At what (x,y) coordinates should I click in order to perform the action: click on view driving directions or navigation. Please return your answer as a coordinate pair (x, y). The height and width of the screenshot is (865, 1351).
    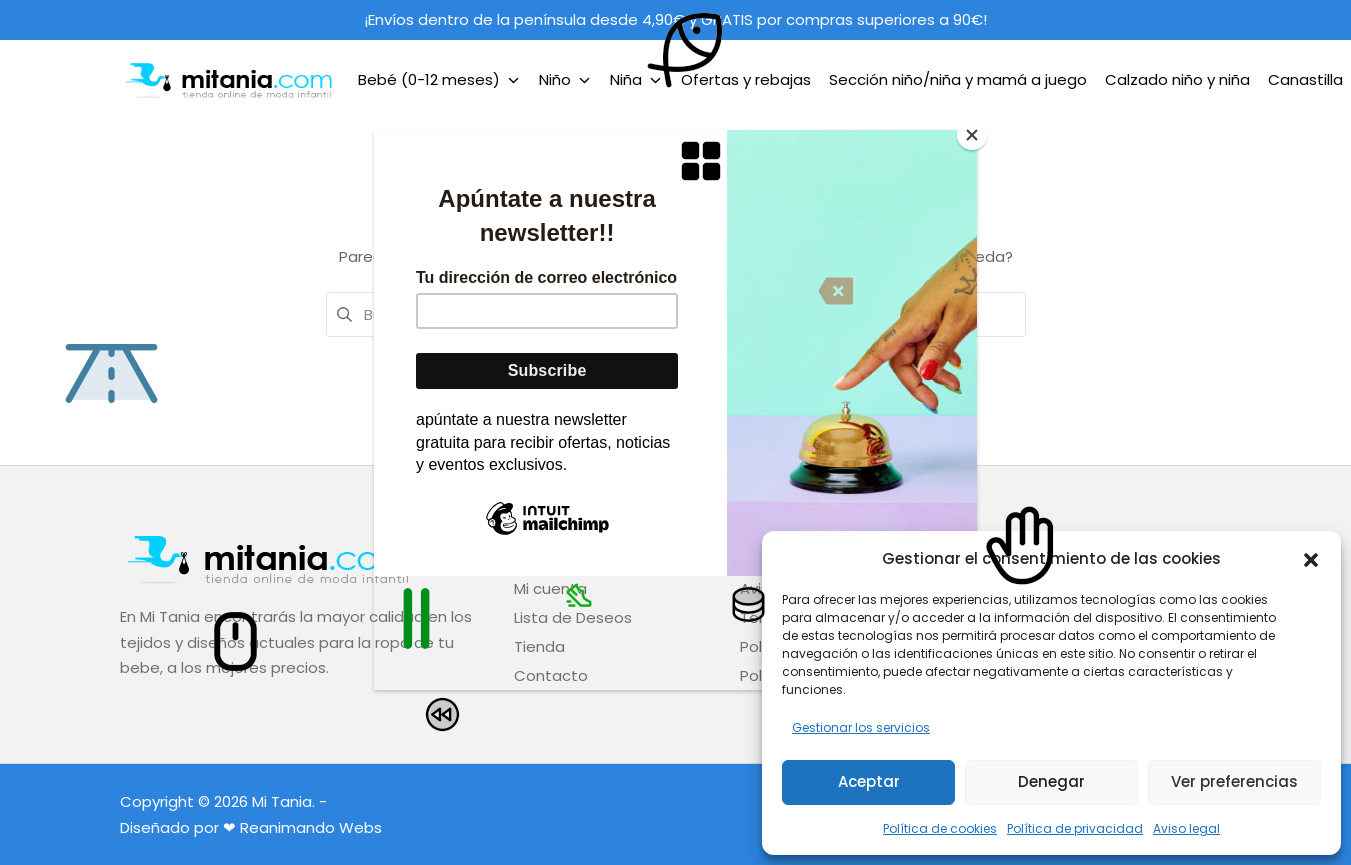
    Looking at the image, I should click on (111, 373).